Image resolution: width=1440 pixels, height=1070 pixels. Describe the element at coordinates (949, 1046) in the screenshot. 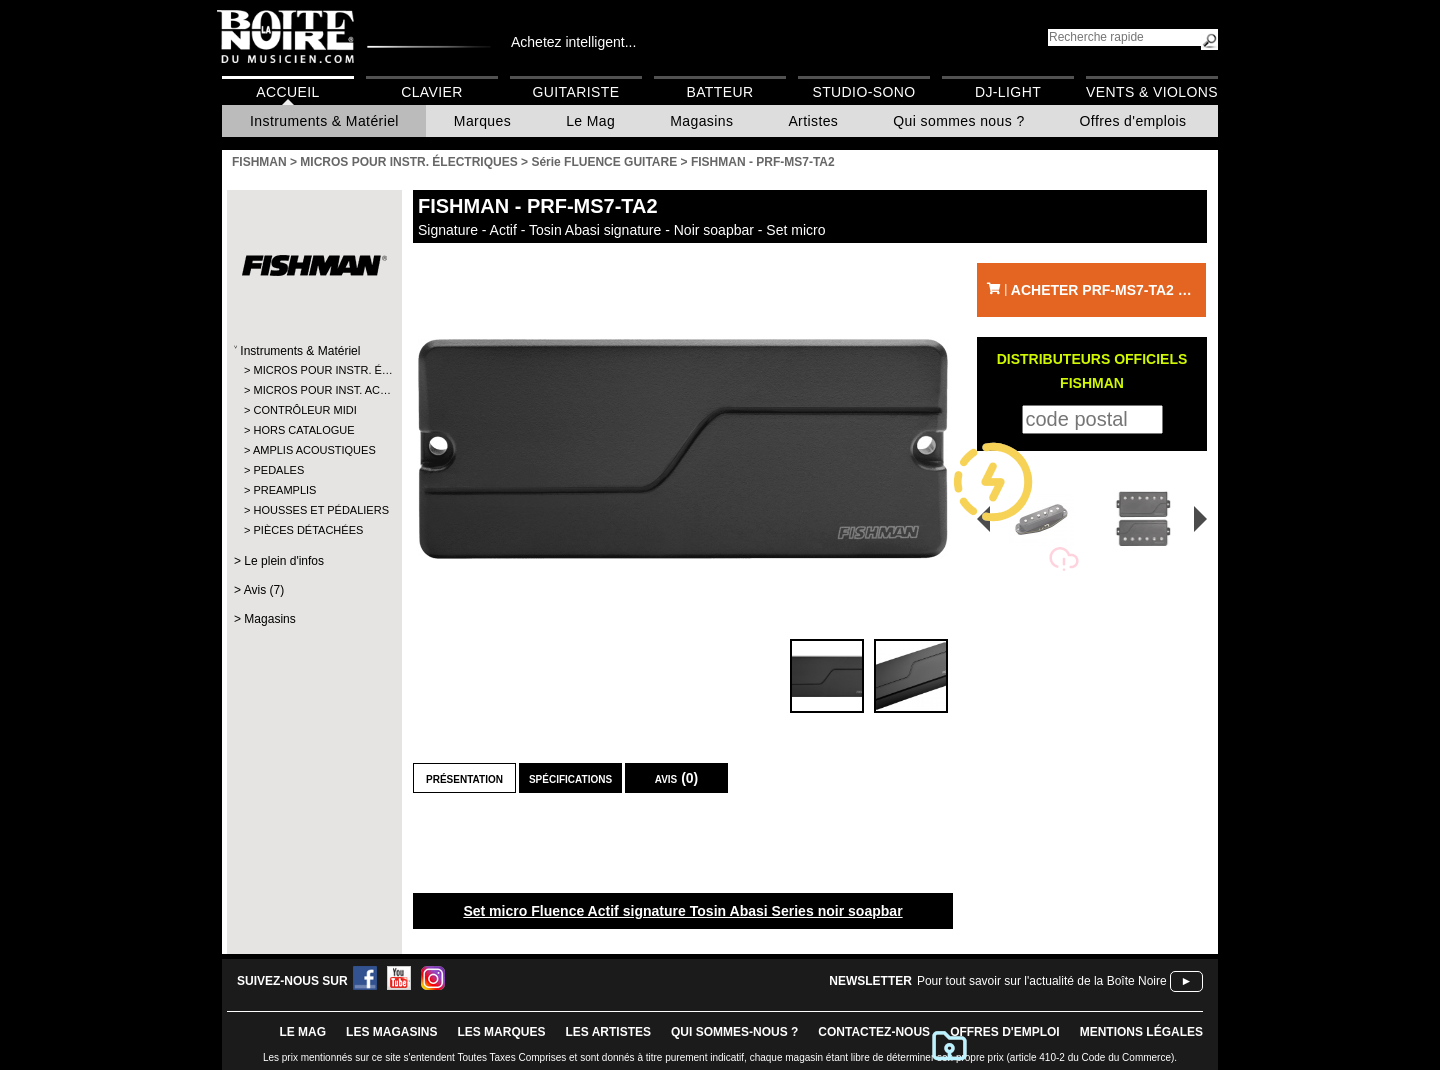

I see `access root directory` at that location.